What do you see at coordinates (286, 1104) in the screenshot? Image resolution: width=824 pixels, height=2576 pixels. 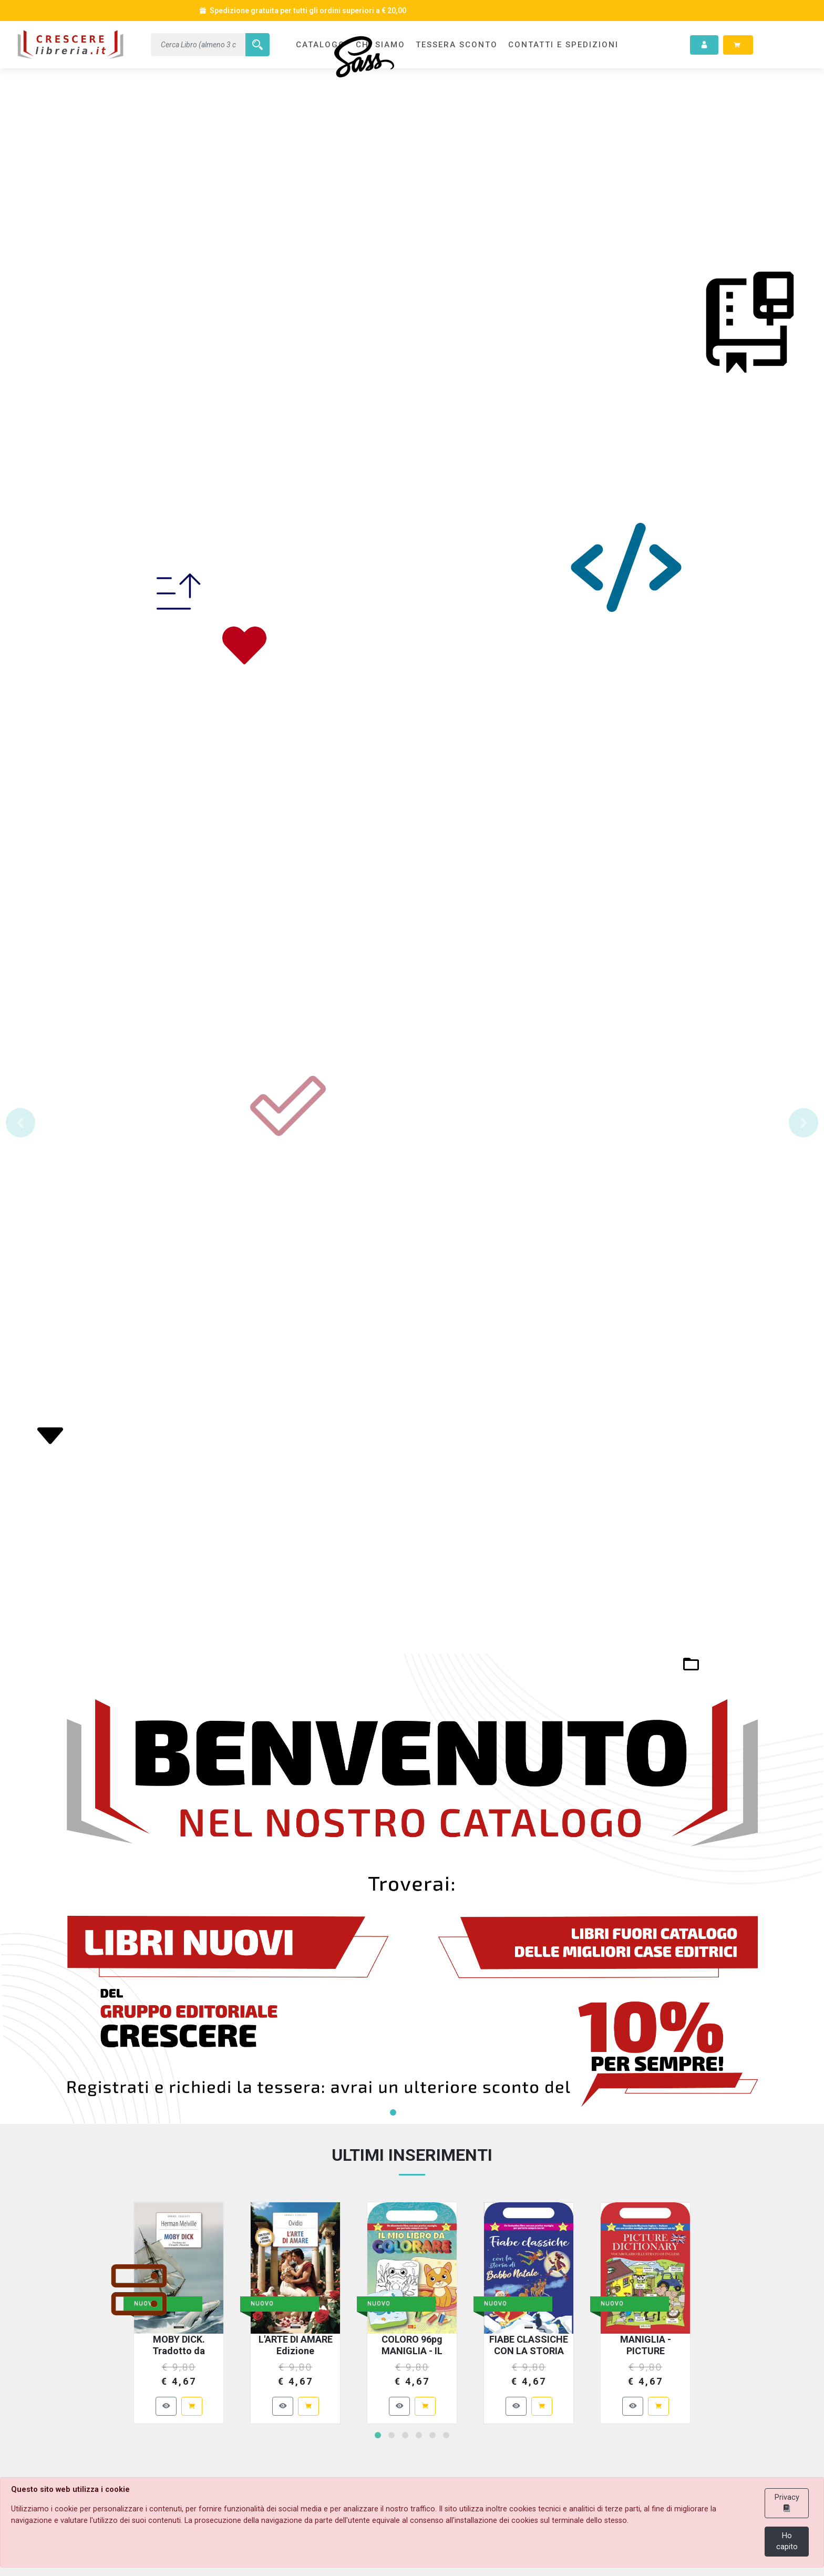 I see `confirm or submit an action` at bounding box center [286, 1104].